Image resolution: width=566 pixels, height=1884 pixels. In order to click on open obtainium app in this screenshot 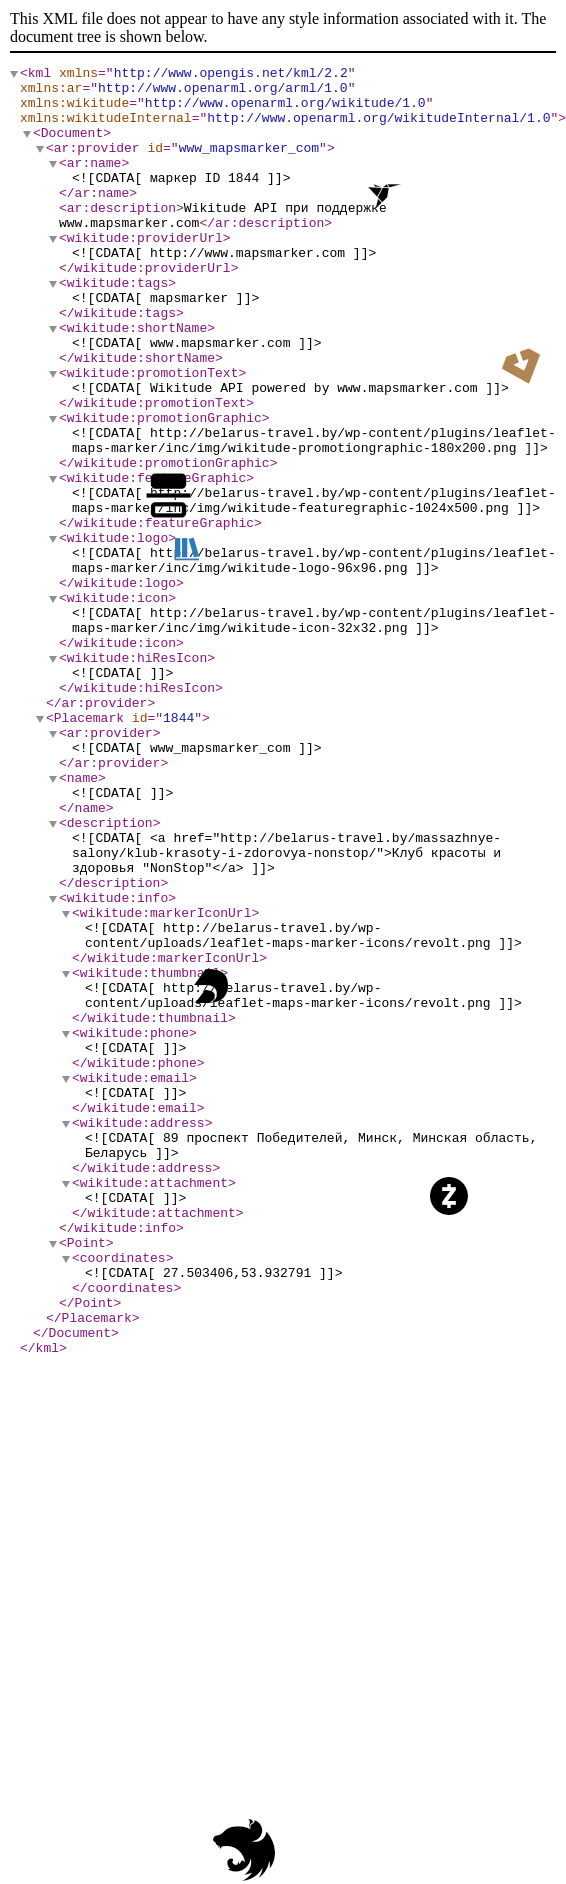, I will do `click(521, 366)`.